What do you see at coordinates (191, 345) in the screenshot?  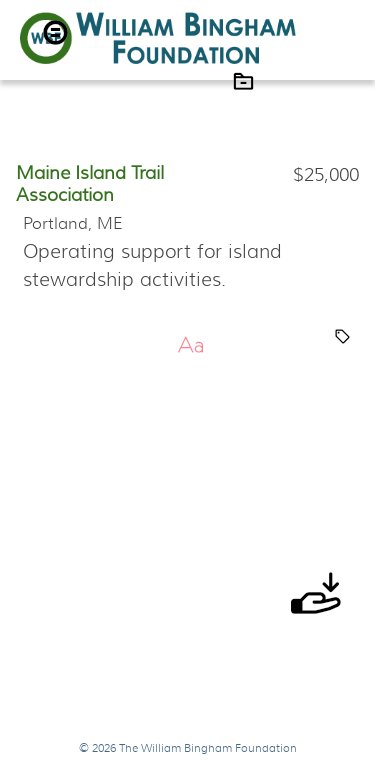 I see `adjust font or text size settings` at bounding box center [191, 345].